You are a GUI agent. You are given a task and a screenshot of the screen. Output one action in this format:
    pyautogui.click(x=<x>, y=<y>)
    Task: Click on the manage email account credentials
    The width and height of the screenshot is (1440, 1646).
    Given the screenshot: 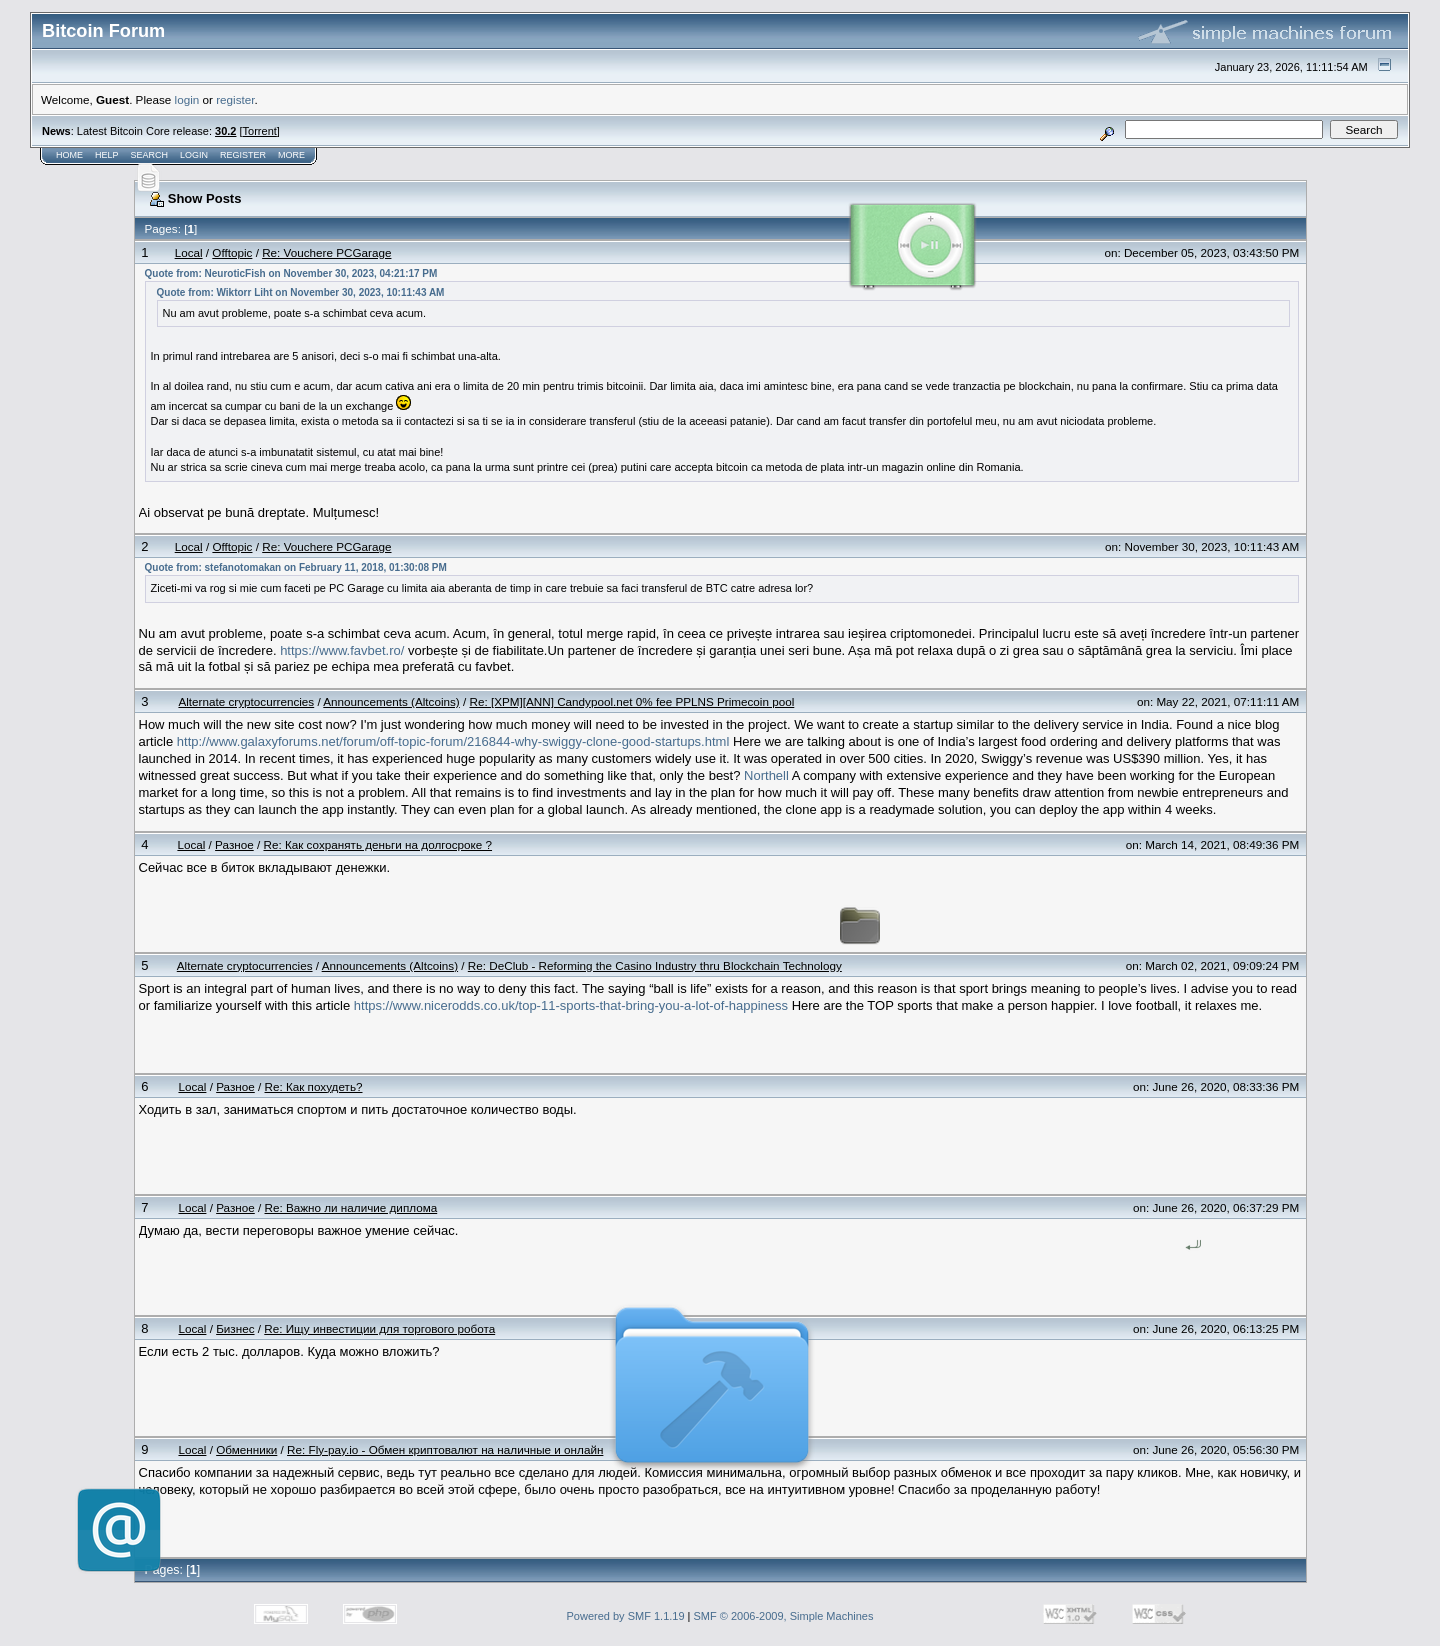 What is the action you would take?
    pyautogui.click(x=119, y=1530)
    